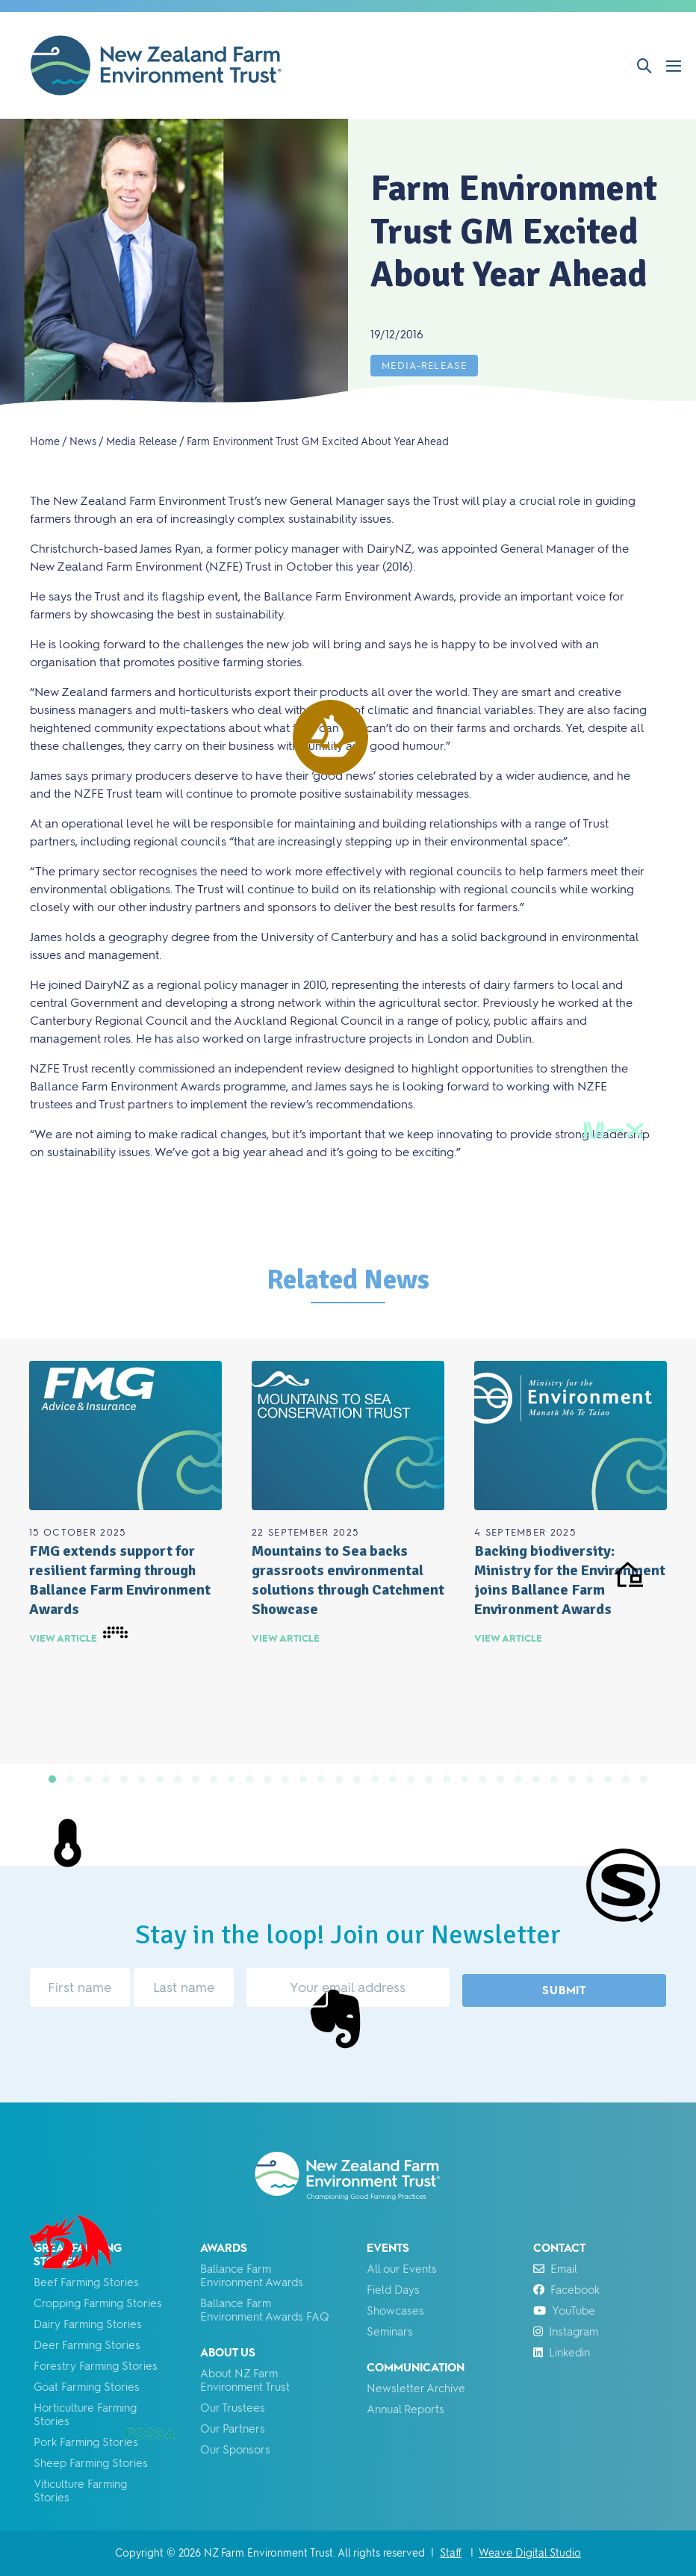  Describe the element at coordinates (623, 1885) in the screenshot. I see `open sogou search engine` at that location.